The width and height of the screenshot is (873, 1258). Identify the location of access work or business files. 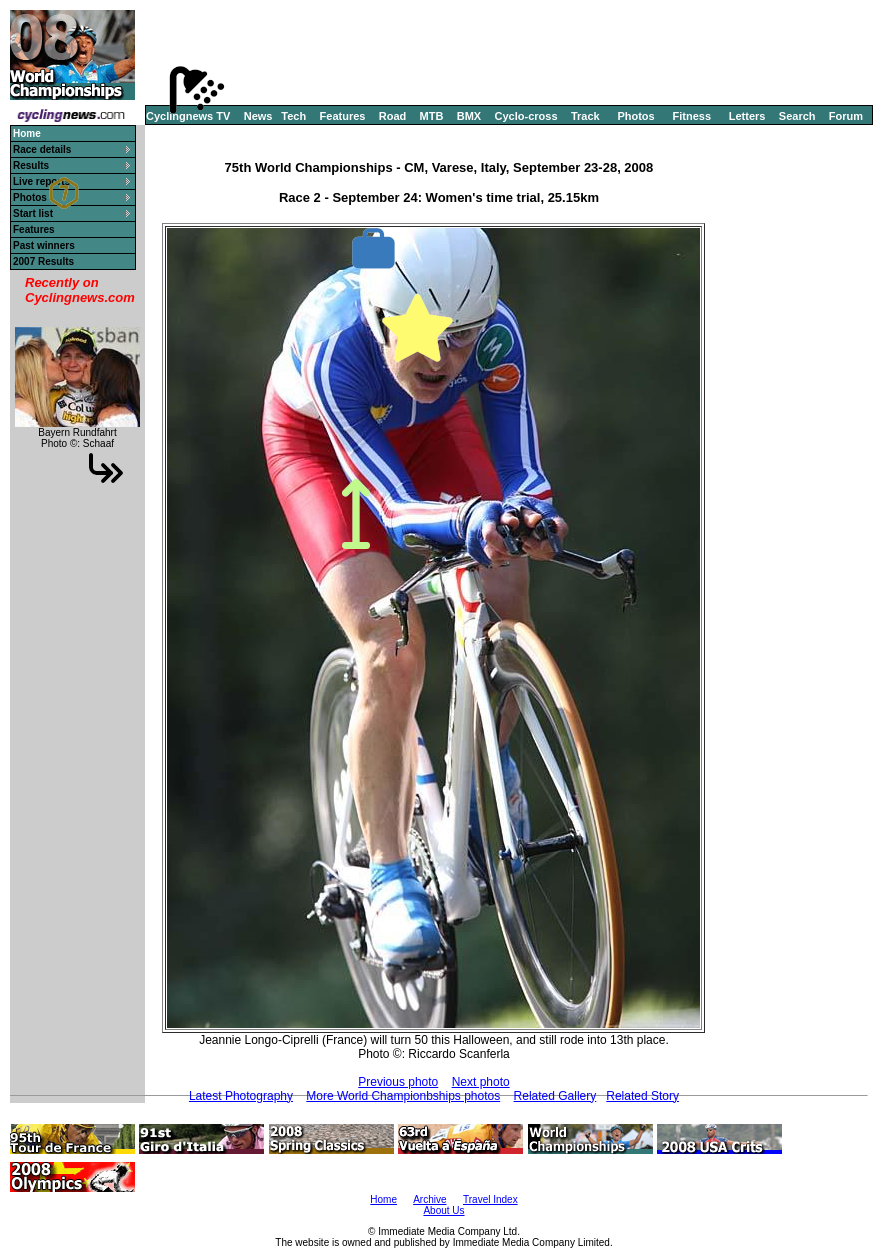
(373, 249).